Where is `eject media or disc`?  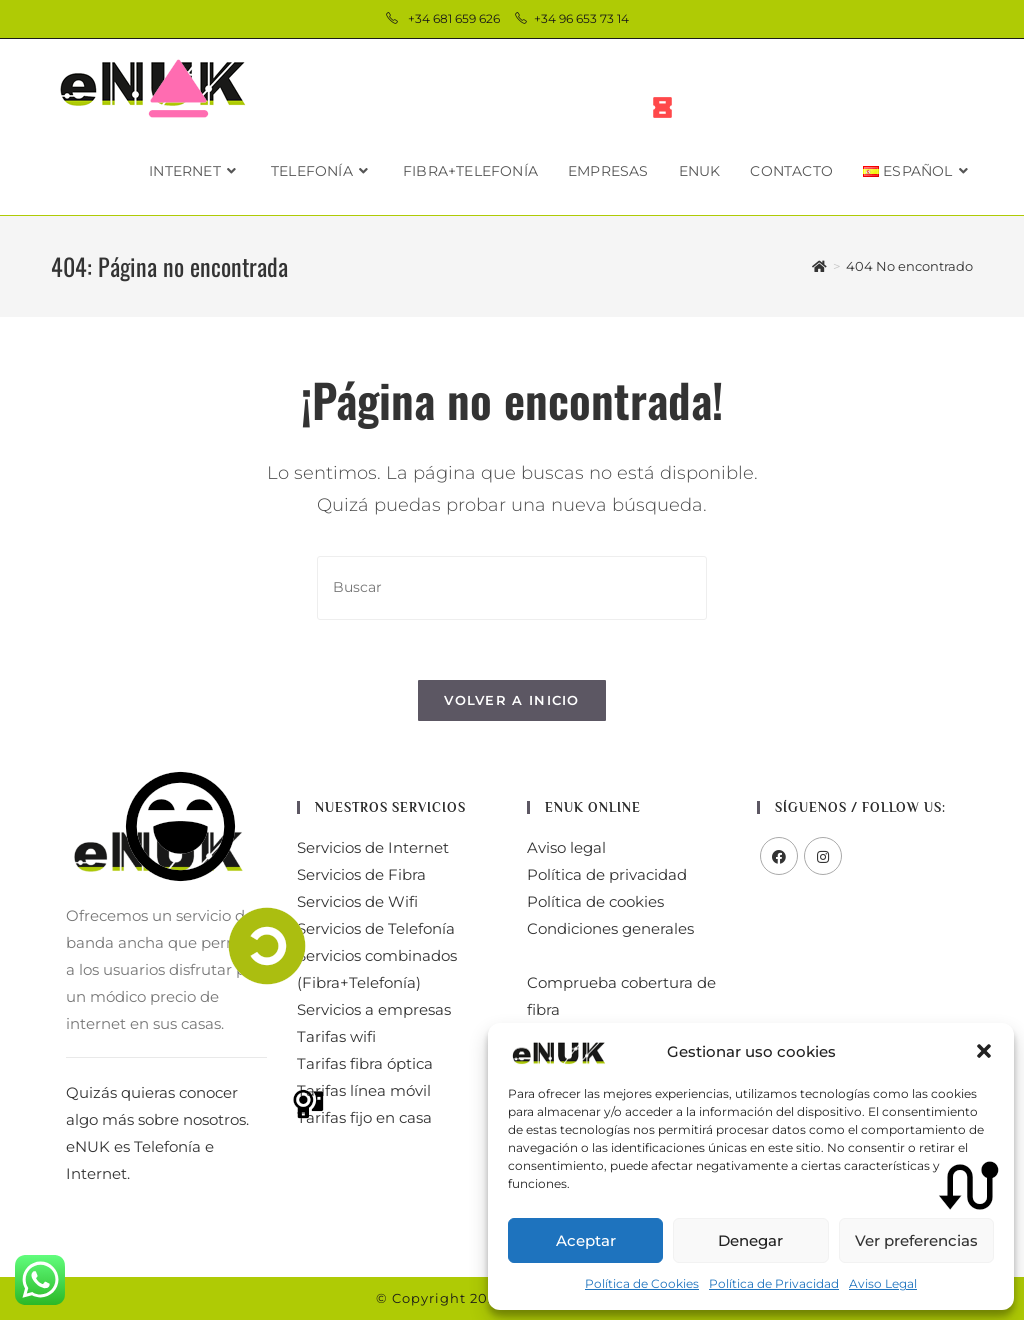 eject media or disc is located at coordinates (178, 91).